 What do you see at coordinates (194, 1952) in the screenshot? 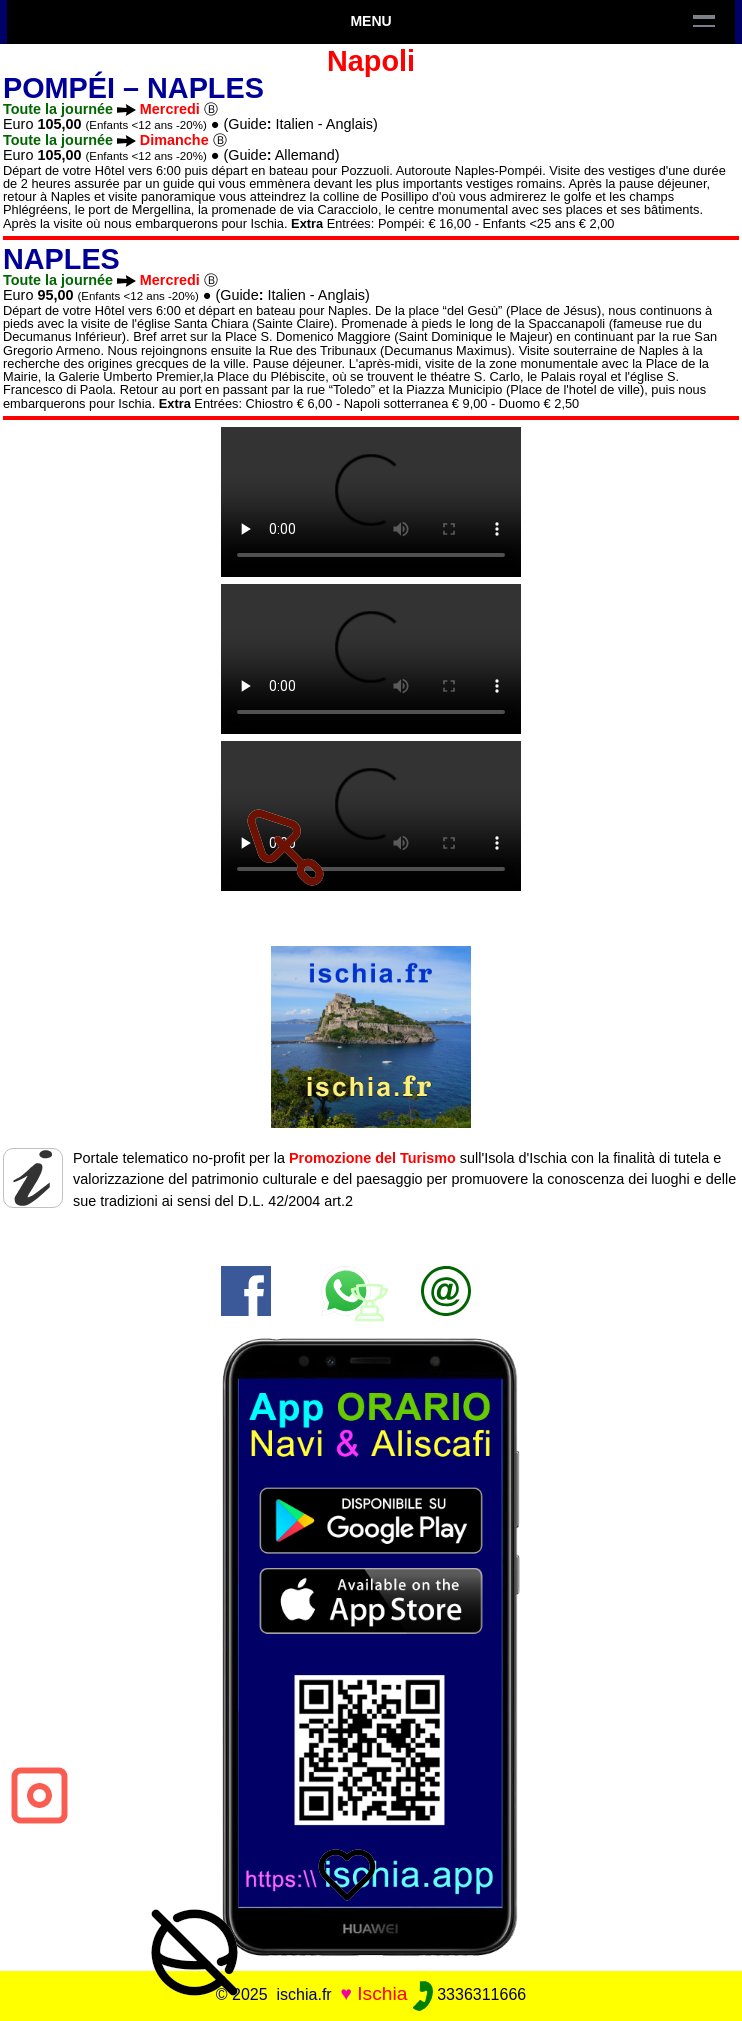
I see `disable 3D or spherical view mode` at bounding box center [194, 1952].